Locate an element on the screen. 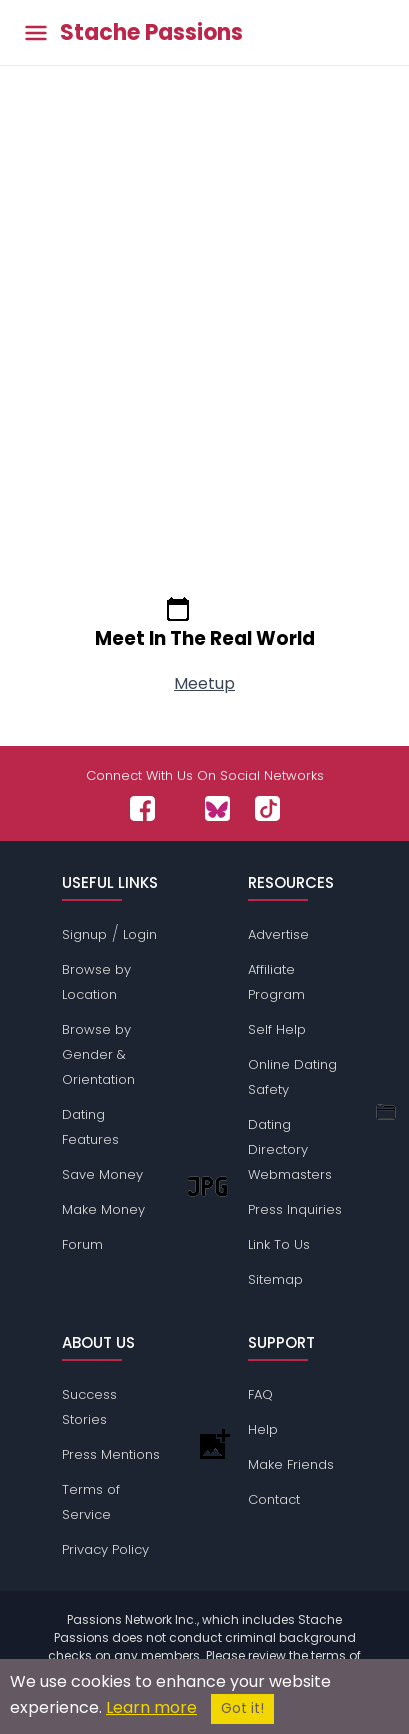  access your files and documents is located at coordinates (386, 1112).